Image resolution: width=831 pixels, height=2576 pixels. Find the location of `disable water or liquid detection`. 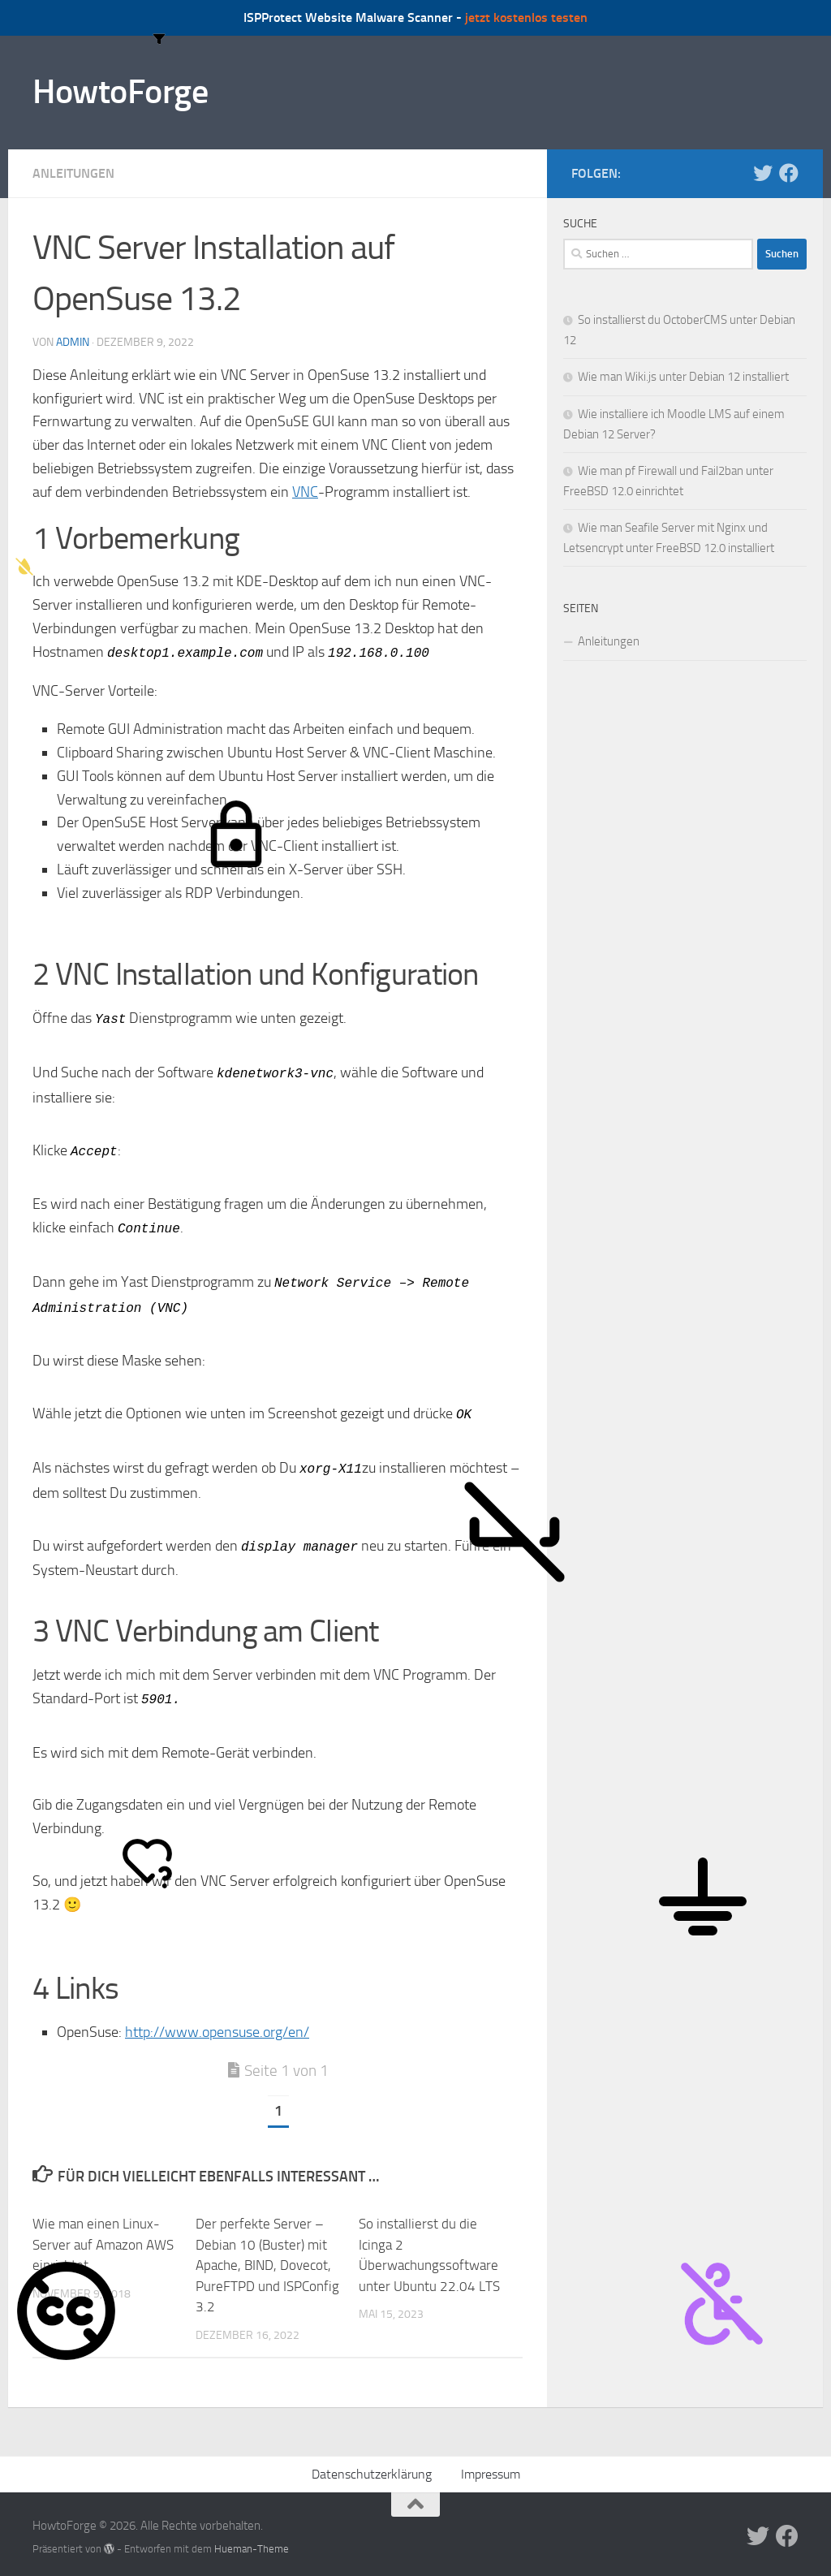

disable water or liquid detection is located at coordinates (24, 567).